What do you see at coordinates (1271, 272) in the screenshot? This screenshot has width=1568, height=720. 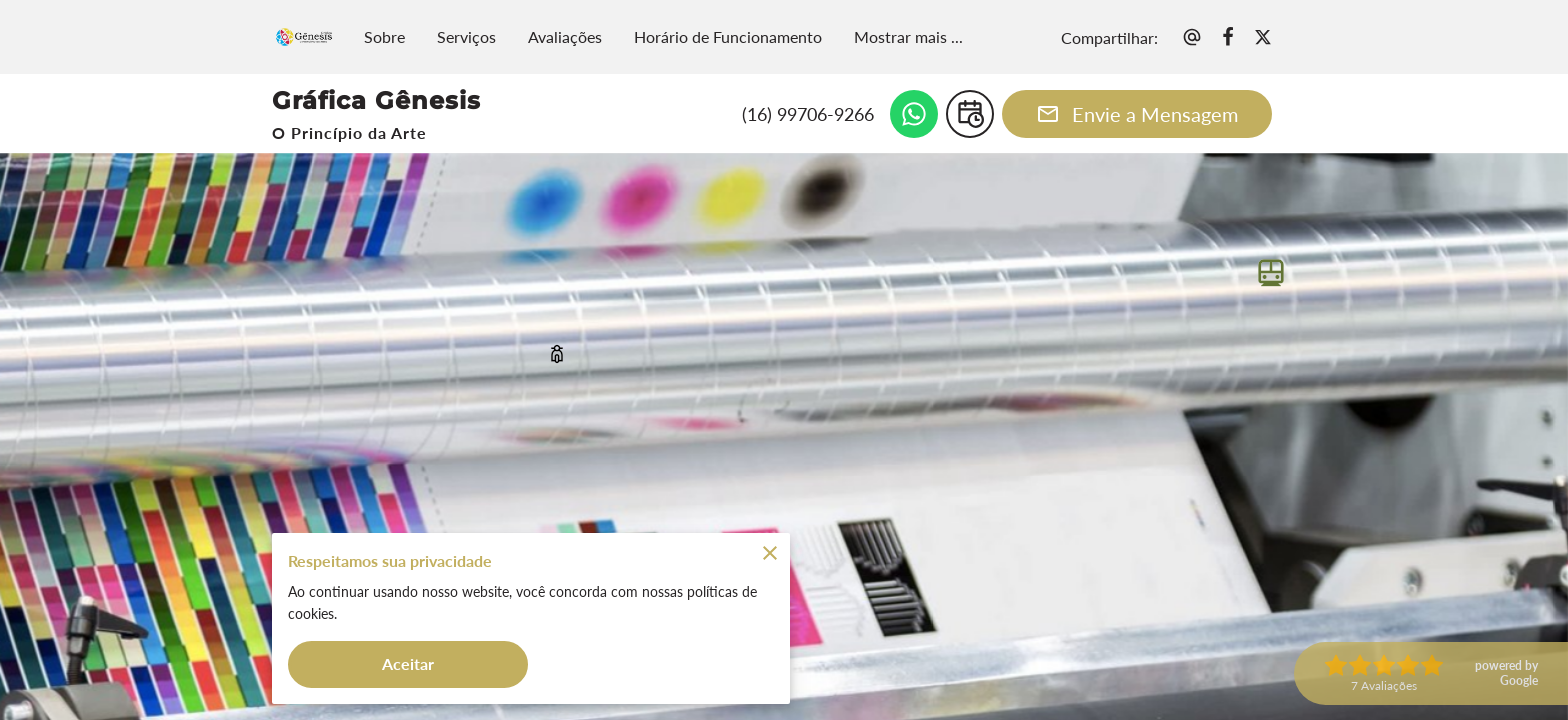 I see `view subway or metro transit options` at bounding box center [1271, 272].